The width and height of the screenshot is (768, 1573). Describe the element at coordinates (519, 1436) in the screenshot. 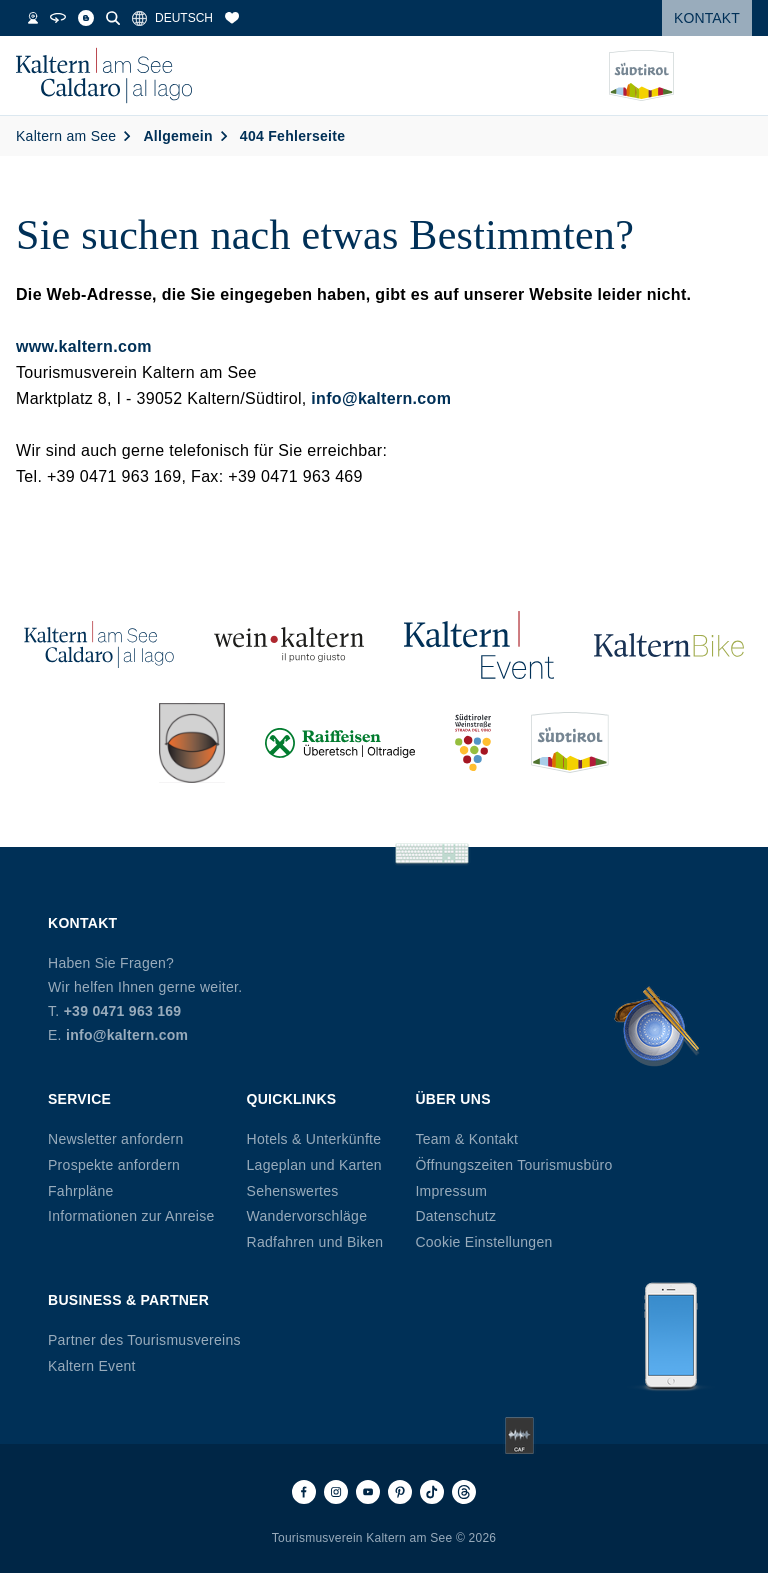

I see `a core audio format (.caf) file in GarageBand` at that location.